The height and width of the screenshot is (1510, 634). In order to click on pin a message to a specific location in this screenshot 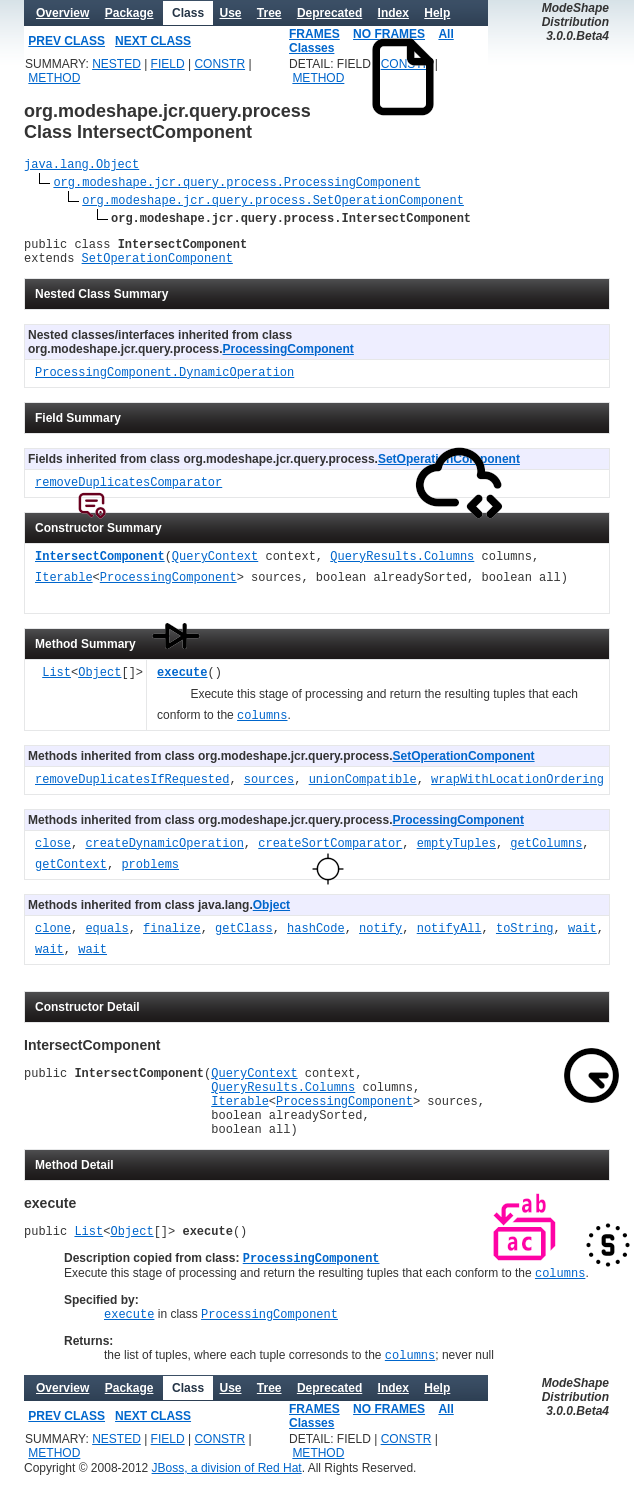, I will do `click(91, 504)`.